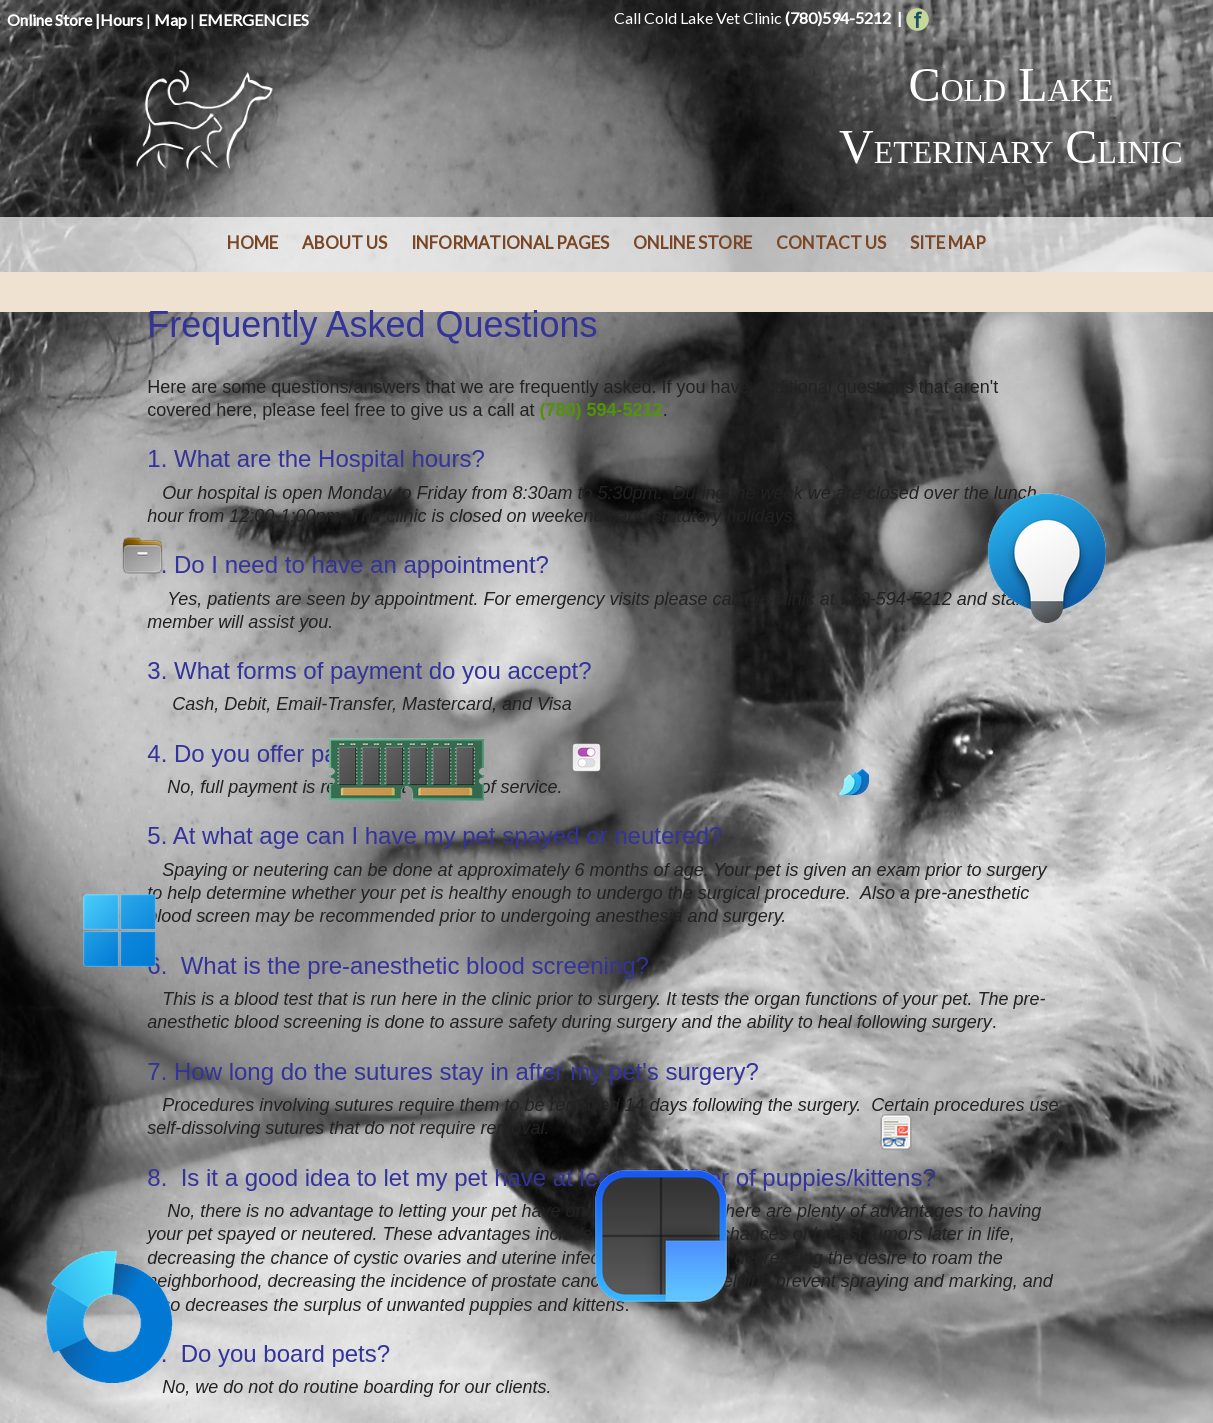 This screenshot has width=1213, height=1423. What do you see at coordinates (142, 555) in the screenshot?
I see `open the file manager` at bounding box center [142, 555].